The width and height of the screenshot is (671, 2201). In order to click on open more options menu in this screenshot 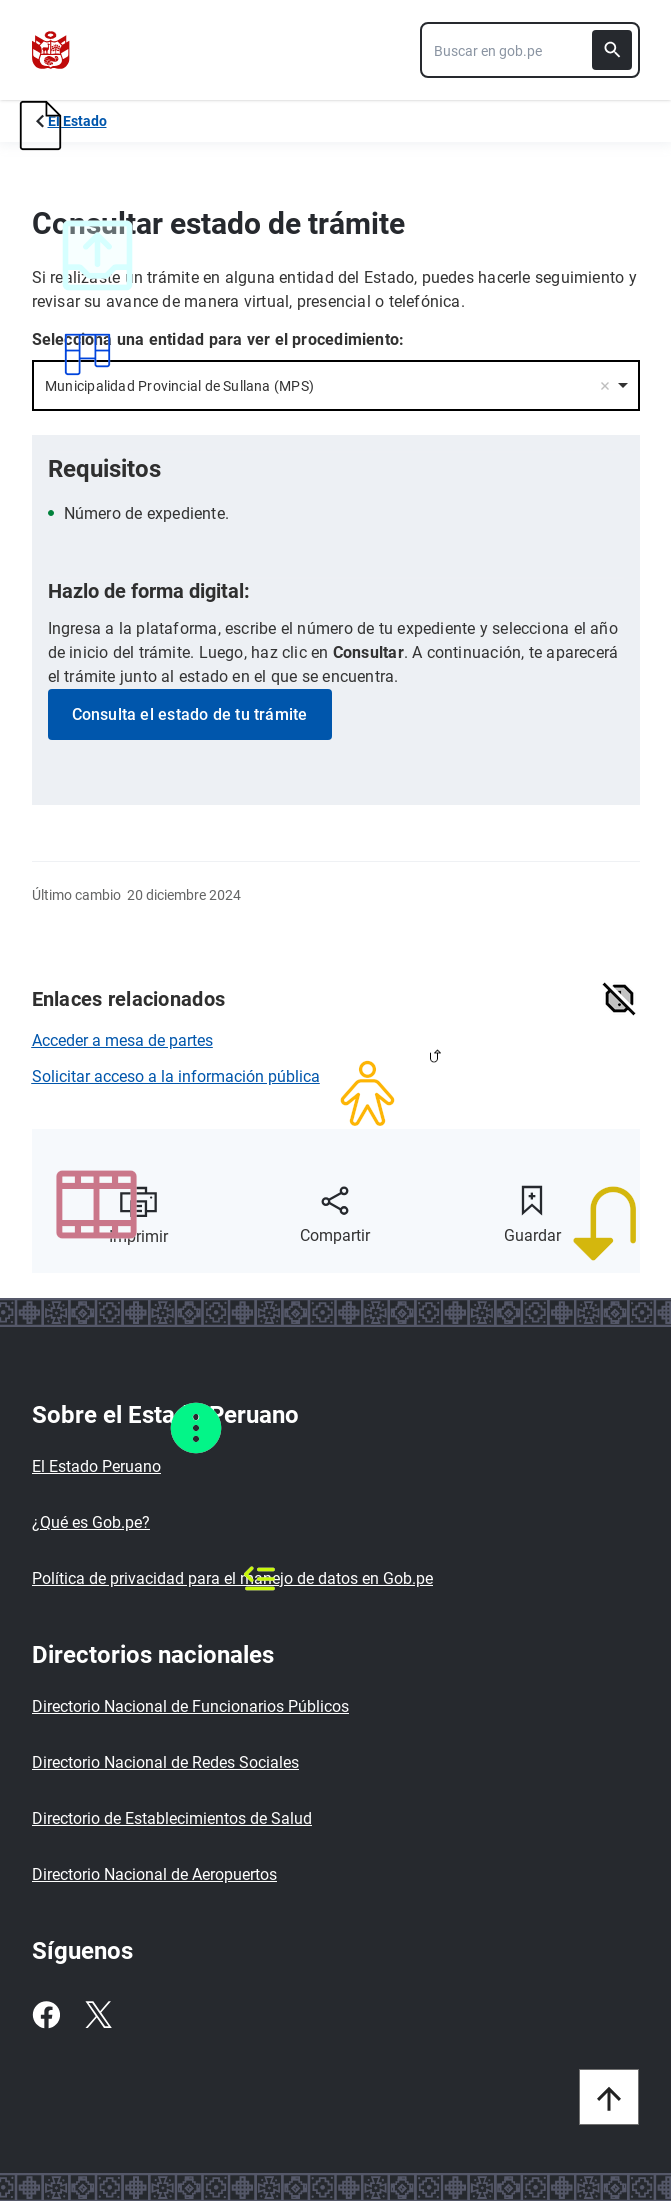, I will do `click(196, 1428)`.